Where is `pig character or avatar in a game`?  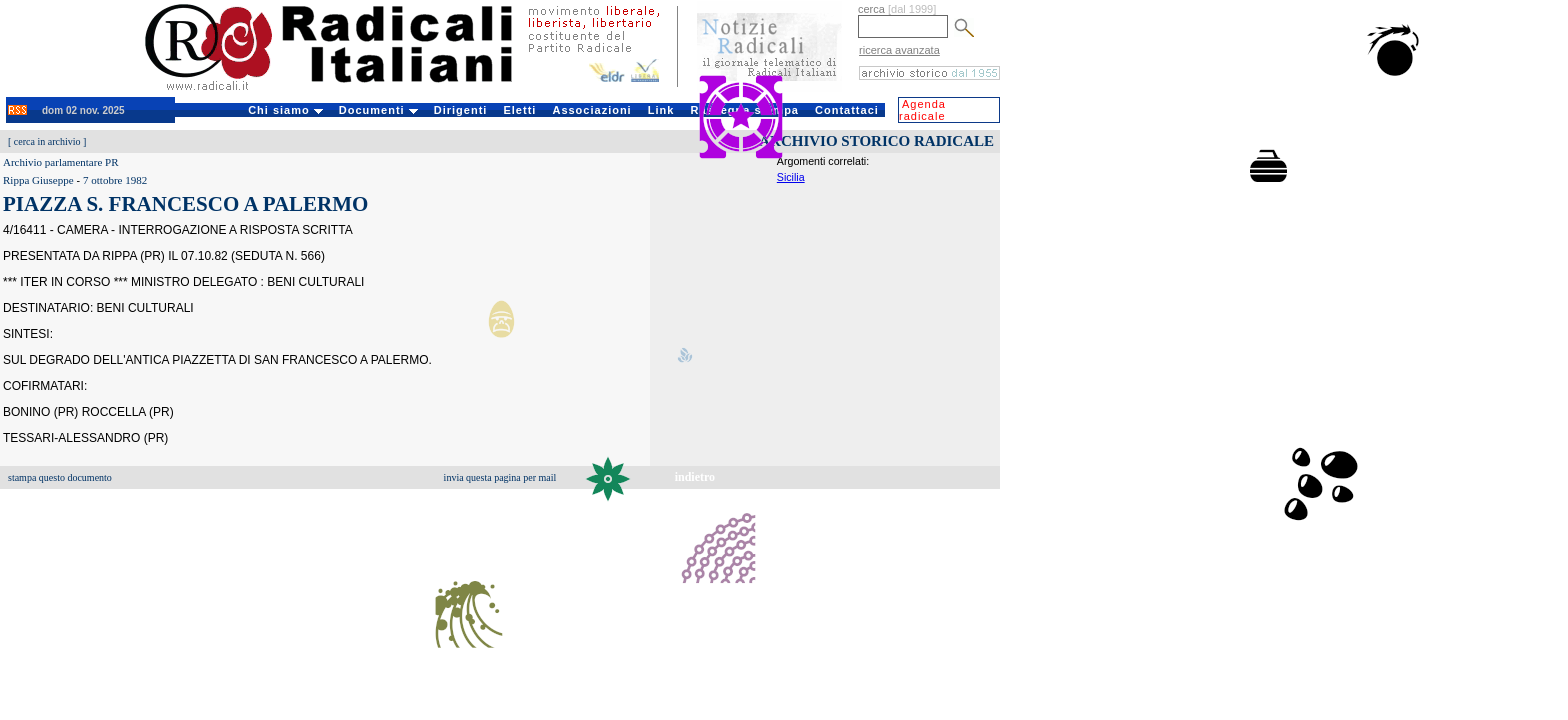
pig character or avatar in a game is located at coordinates (502, 319).